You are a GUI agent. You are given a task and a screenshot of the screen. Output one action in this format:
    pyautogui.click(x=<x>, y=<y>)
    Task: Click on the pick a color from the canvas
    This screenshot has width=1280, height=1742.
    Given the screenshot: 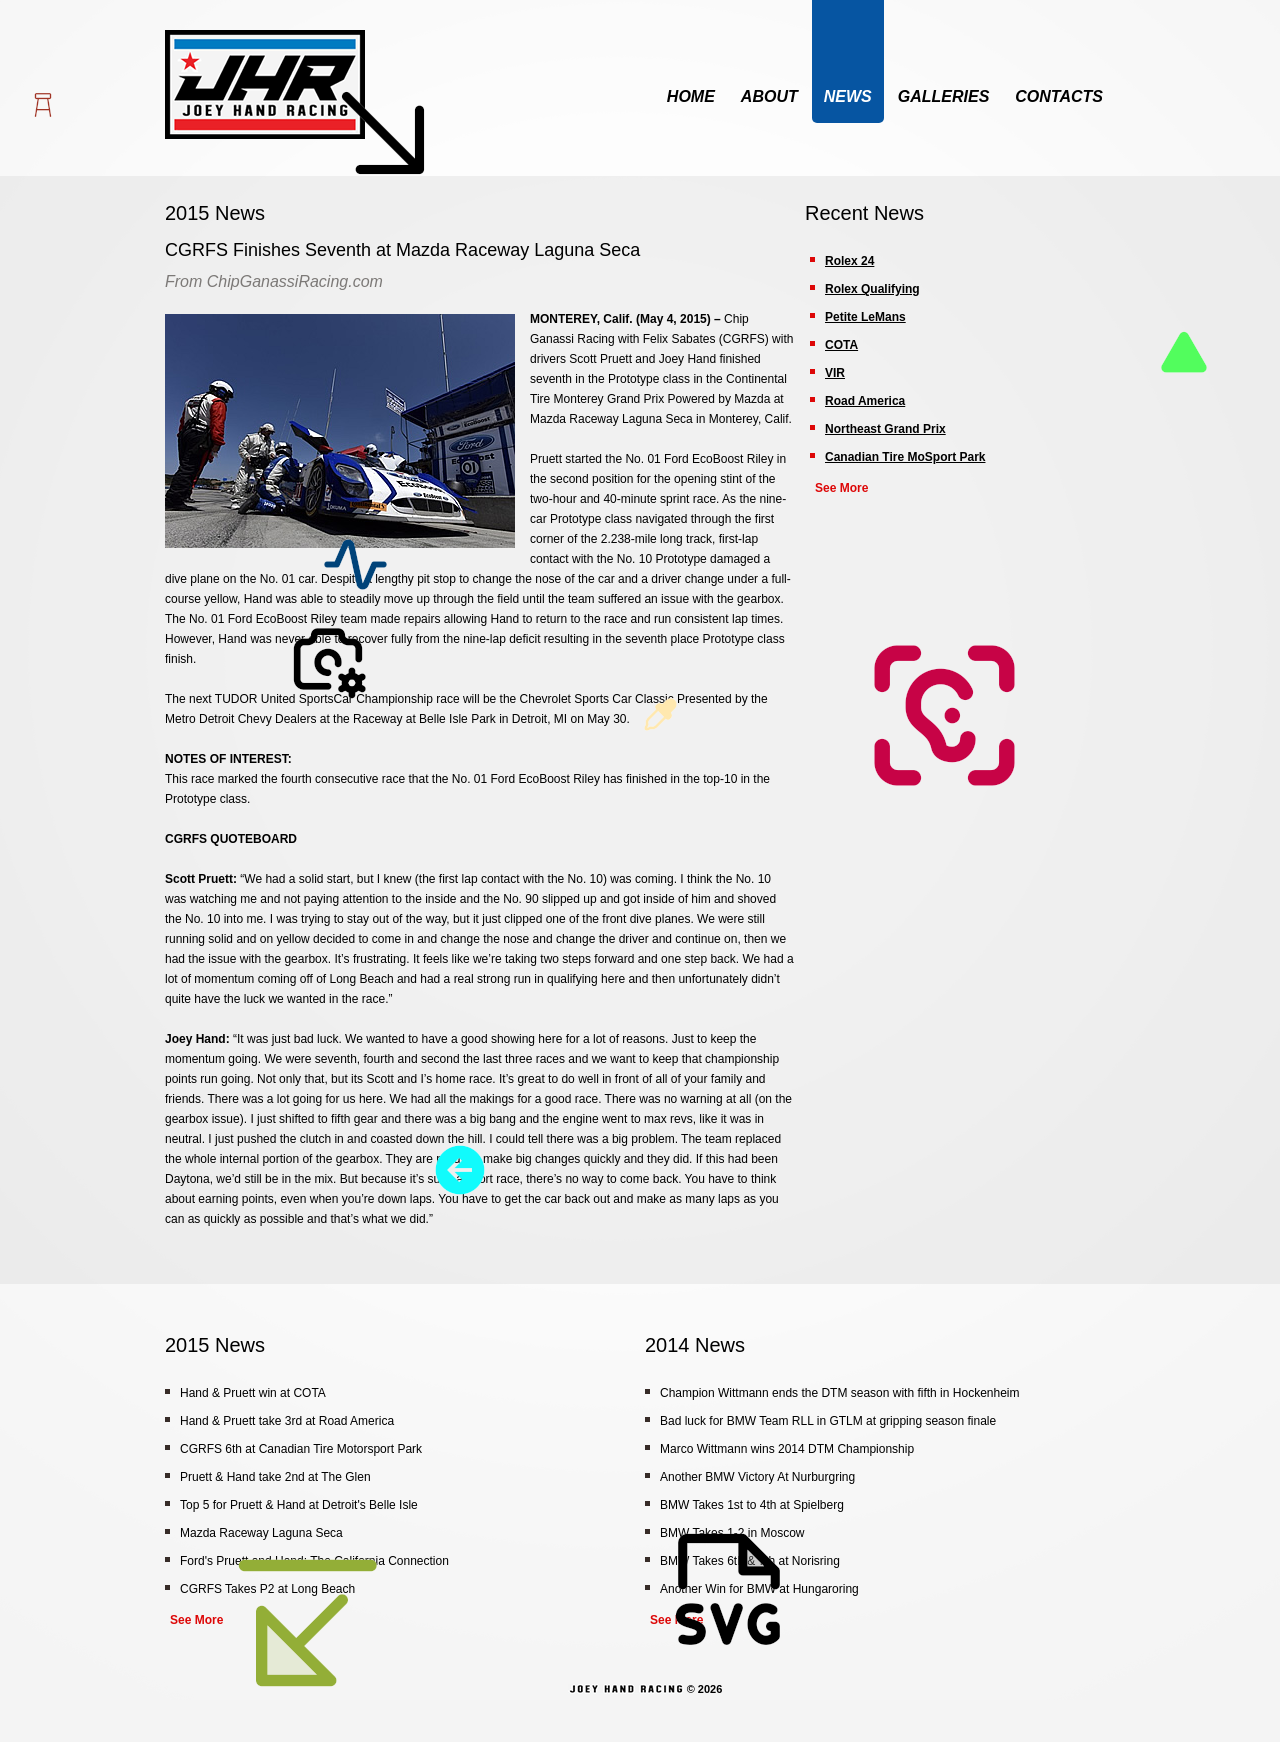 What is the action you would take?
    pyautogui.click(x=660, y=714)
    